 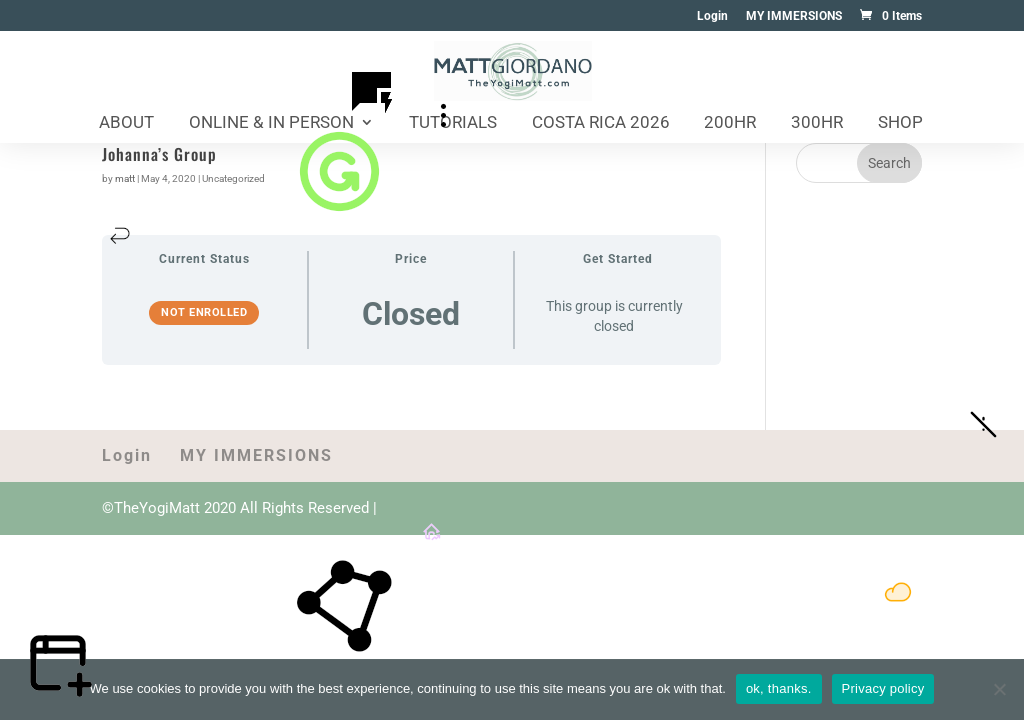 What do you see at coordinates (346, 606) in the screenshot?
I see `create a polygon or shape` at bounding box center [346, 606].